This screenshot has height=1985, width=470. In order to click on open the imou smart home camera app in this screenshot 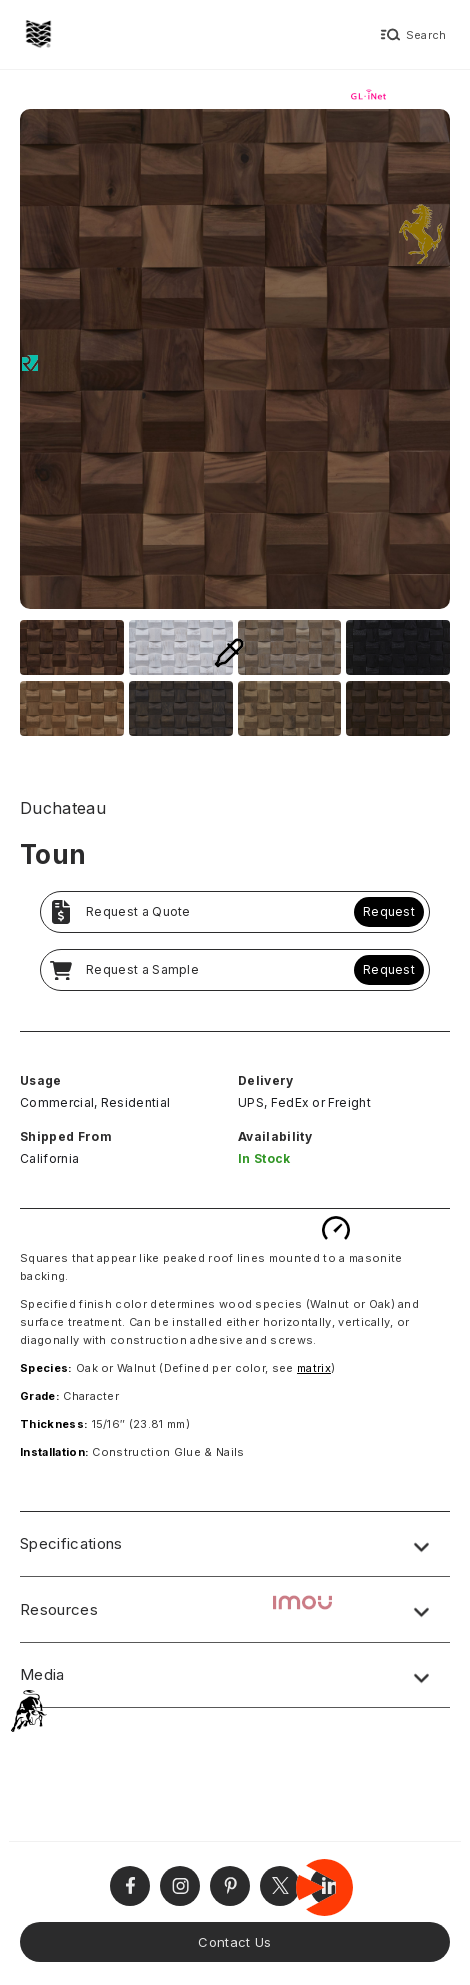, I will do `click(302, 1602)`.